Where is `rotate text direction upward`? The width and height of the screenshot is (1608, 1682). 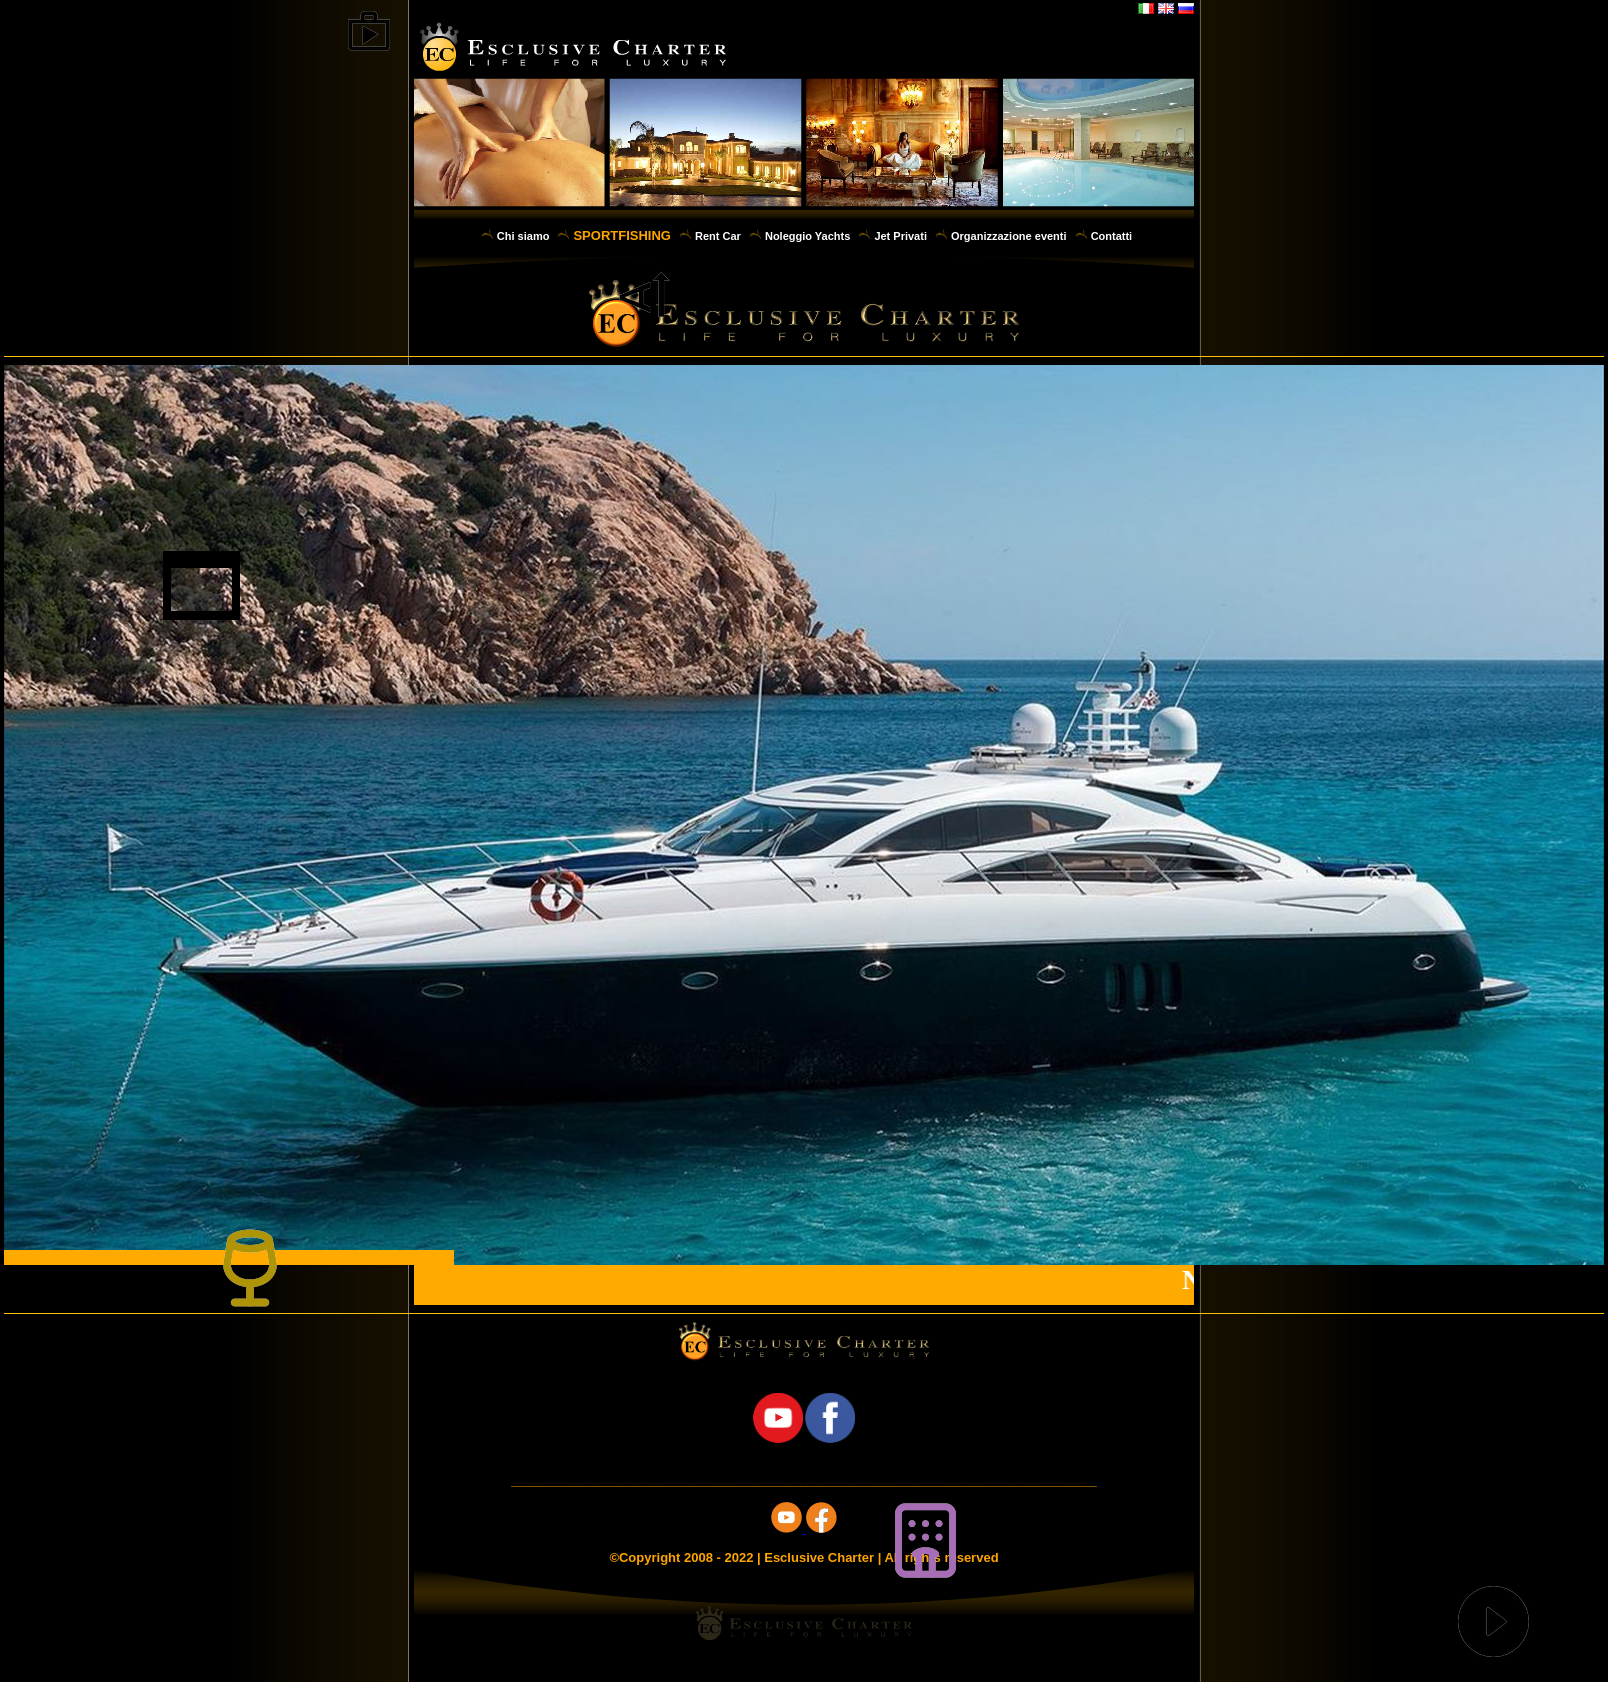
rotate text direction upward is located at coordinates (644, 294).